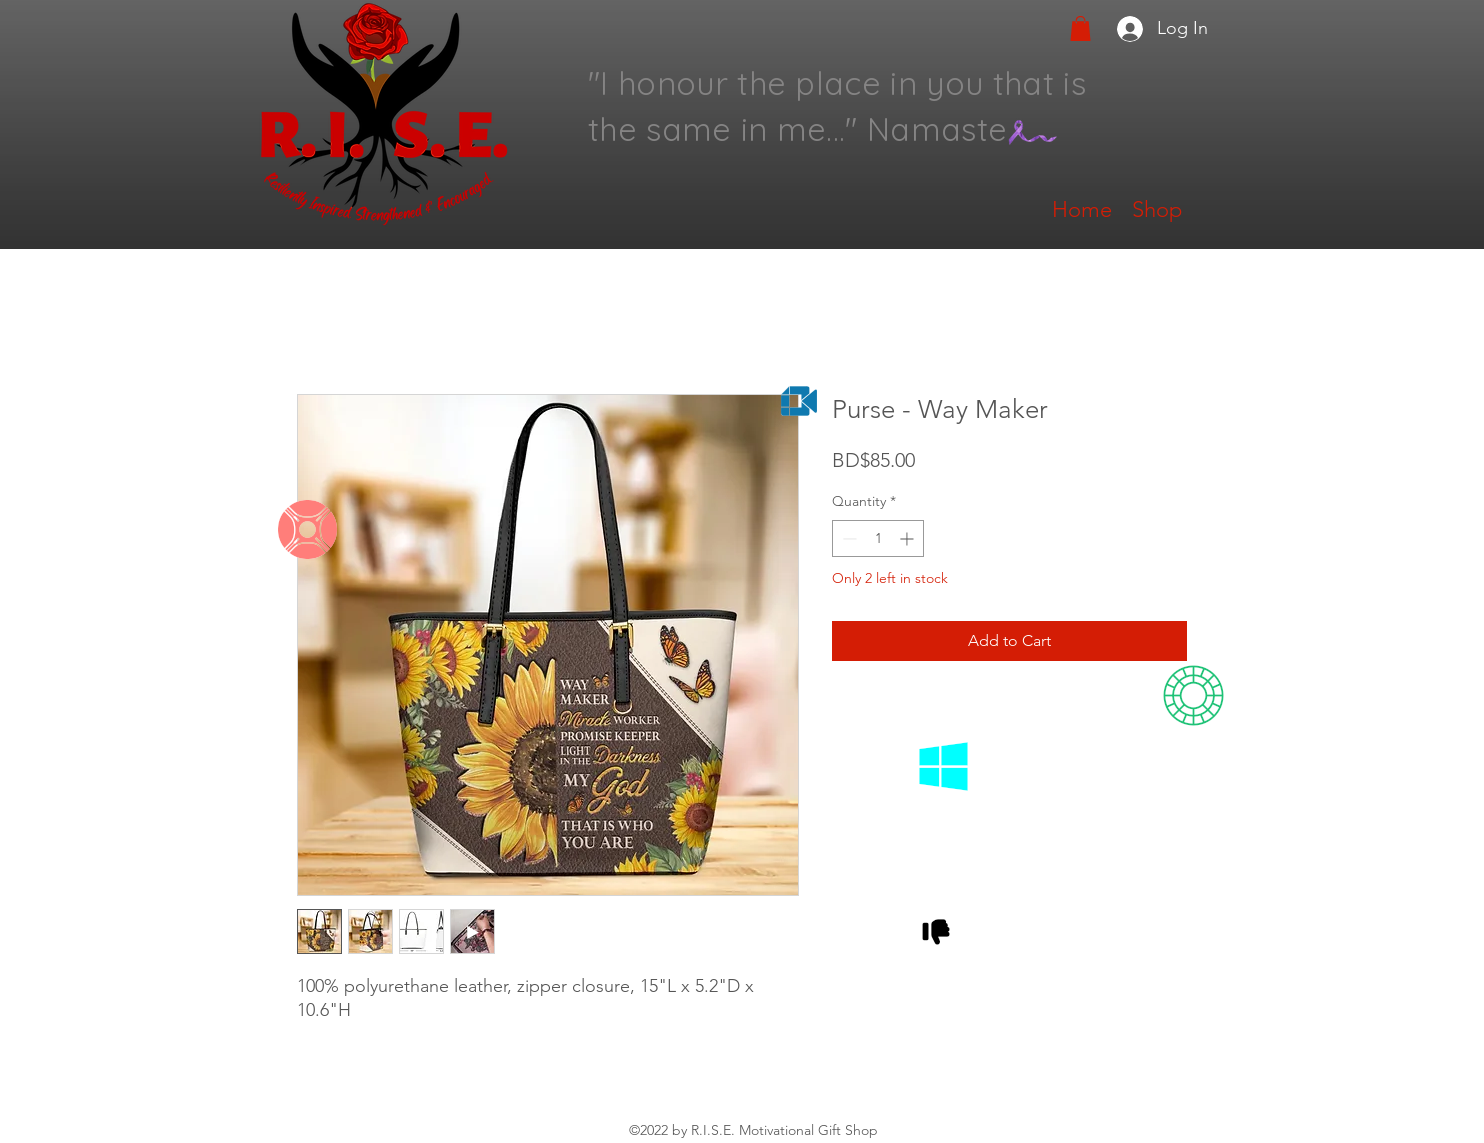  Describe the element at coordinates (307, 529) in the screenshot. I see `open sonarr media management app` at that location.